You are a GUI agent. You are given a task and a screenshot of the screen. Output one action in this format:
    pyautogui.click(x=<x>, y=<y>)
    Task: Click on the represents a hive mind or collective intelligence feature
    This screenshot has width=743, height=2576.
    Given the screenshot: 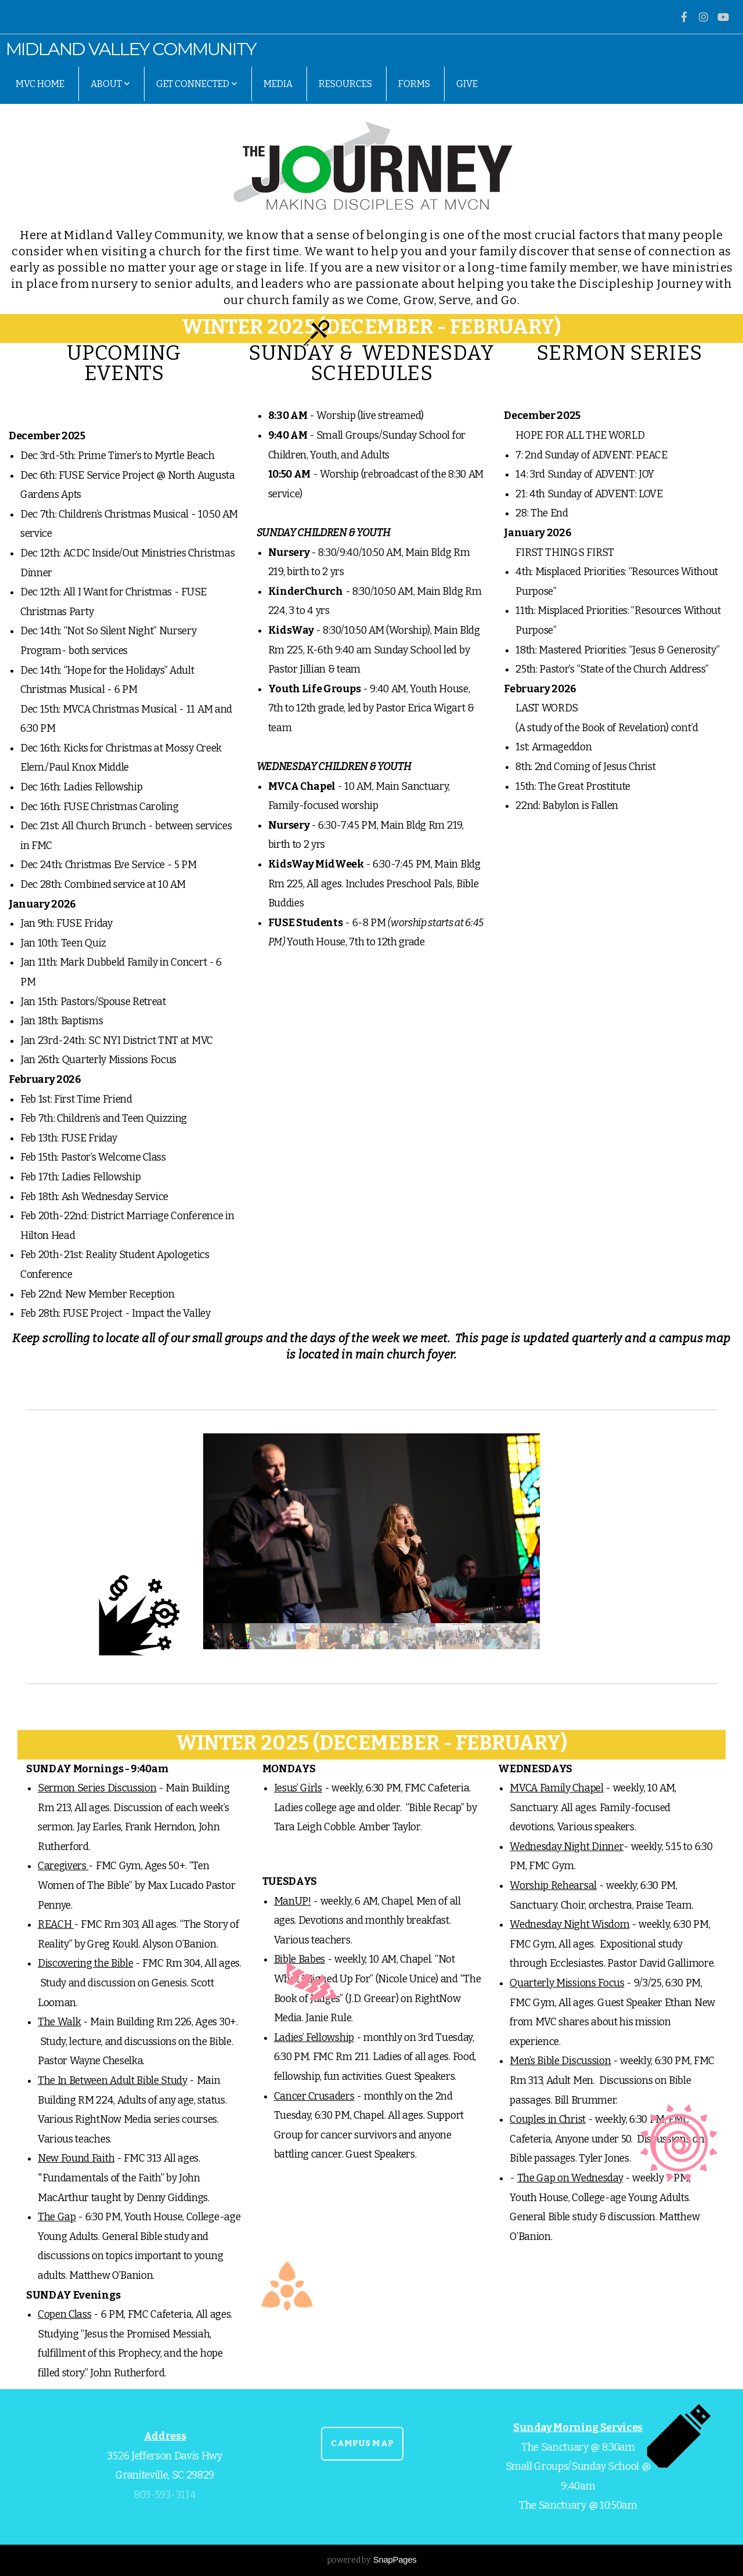 What is the action you would take?
    pyautogui.click(x=287, y=2286)
    